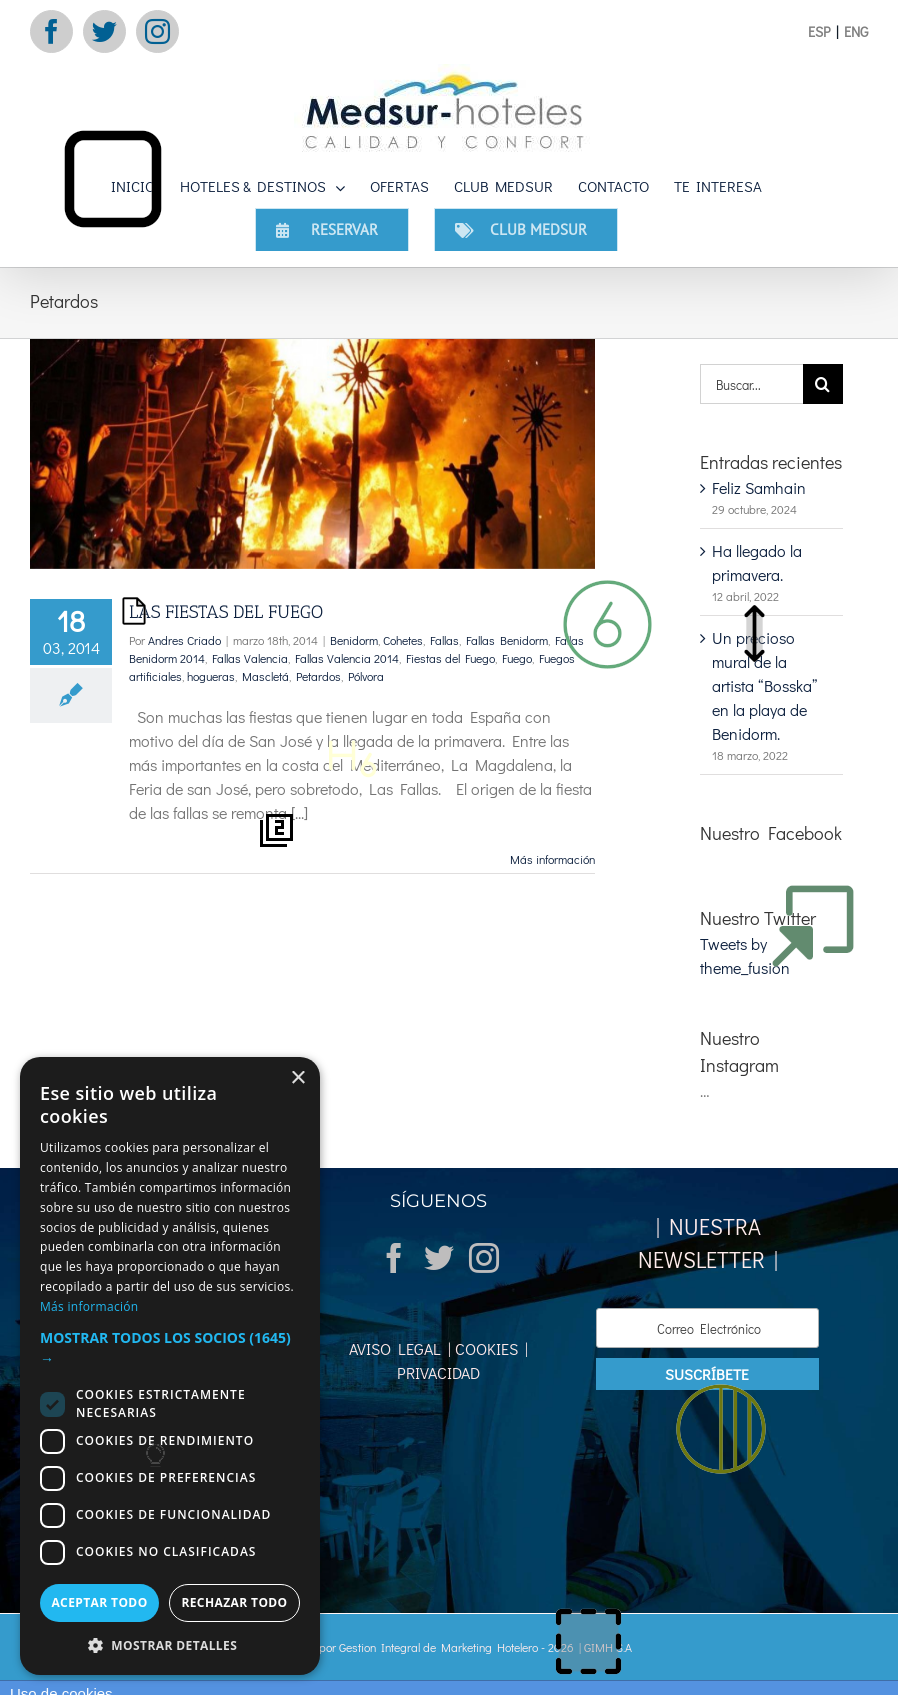 Image resolution: width=898 pixels, height=1695 pixels. I want to click on adjust height or vertical size, so click(754, 633).